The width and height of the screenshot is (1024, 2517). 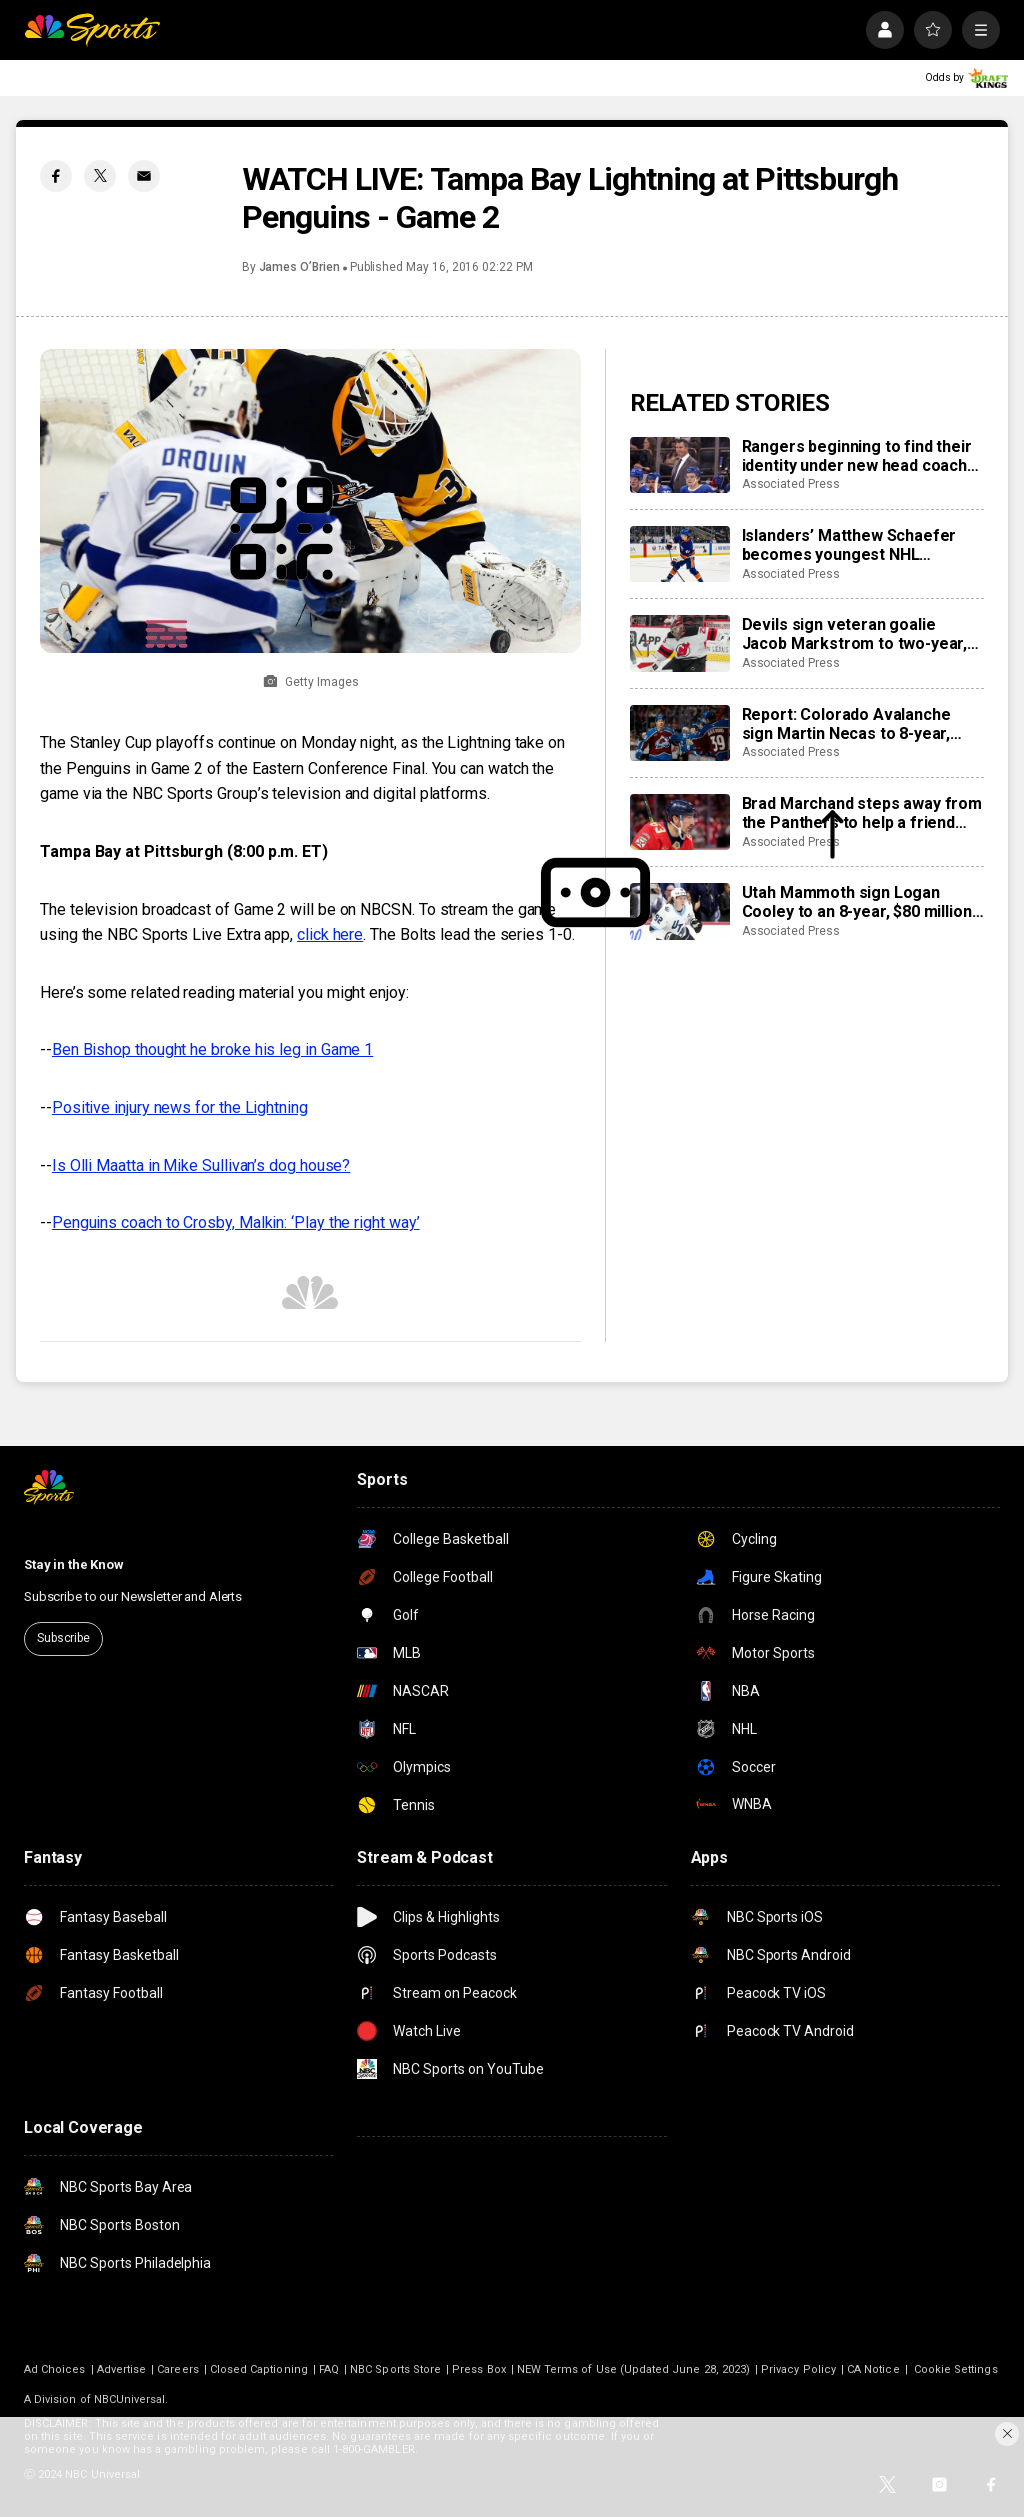 I want to click on apply a gradient effect to selected element, so click(x=166, y=634).